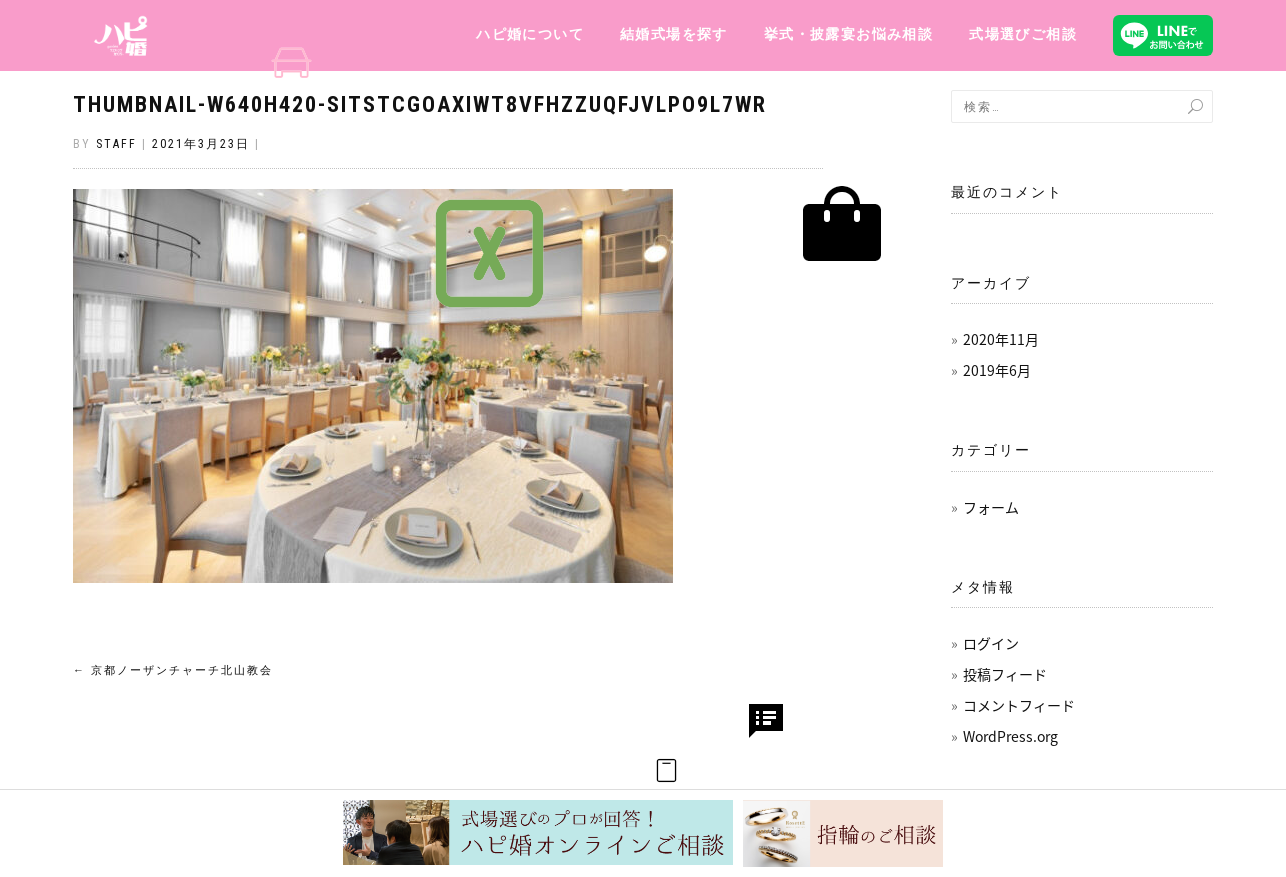 Image resolution: width=1286 pixels, height=877 pixels. What do you see at coordinates (766, 721) in the screenshot?
I see `view speaker notes or presentation notes` at bounding box center [766, 721].